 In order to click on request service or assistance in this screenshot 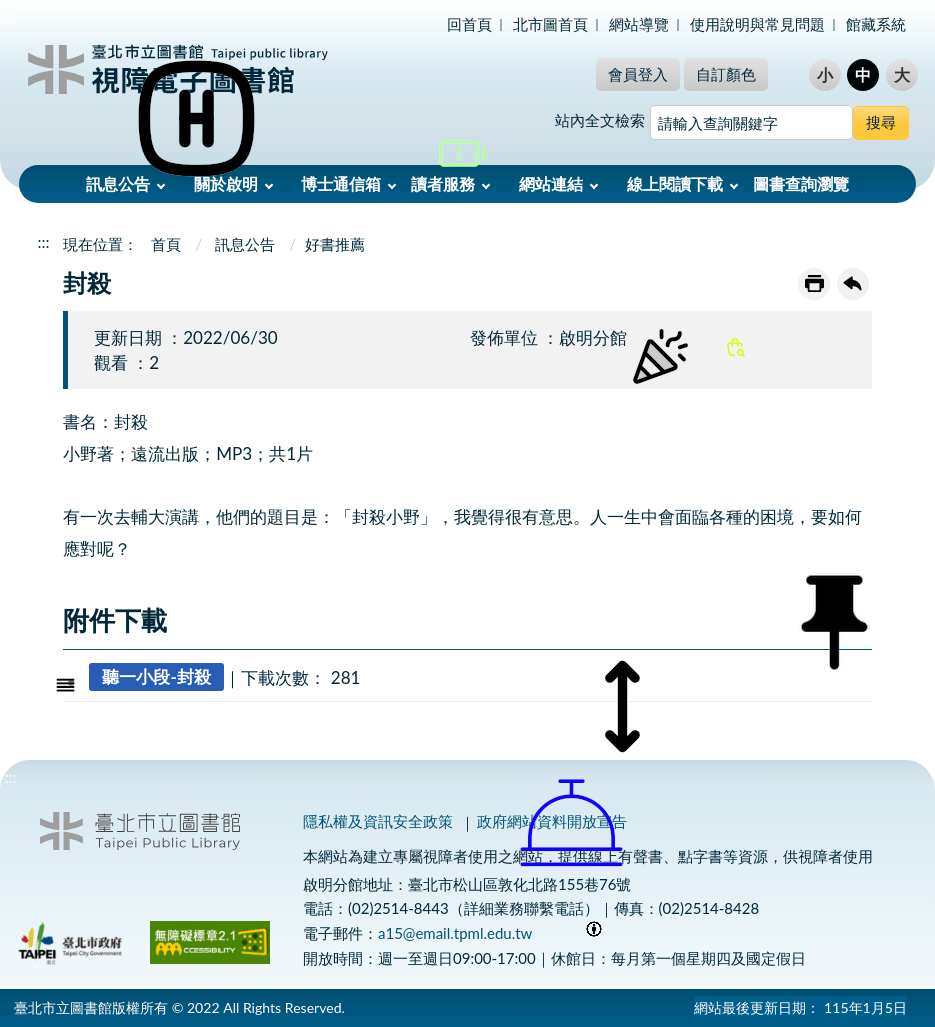, I will do `click(571, 826)`.